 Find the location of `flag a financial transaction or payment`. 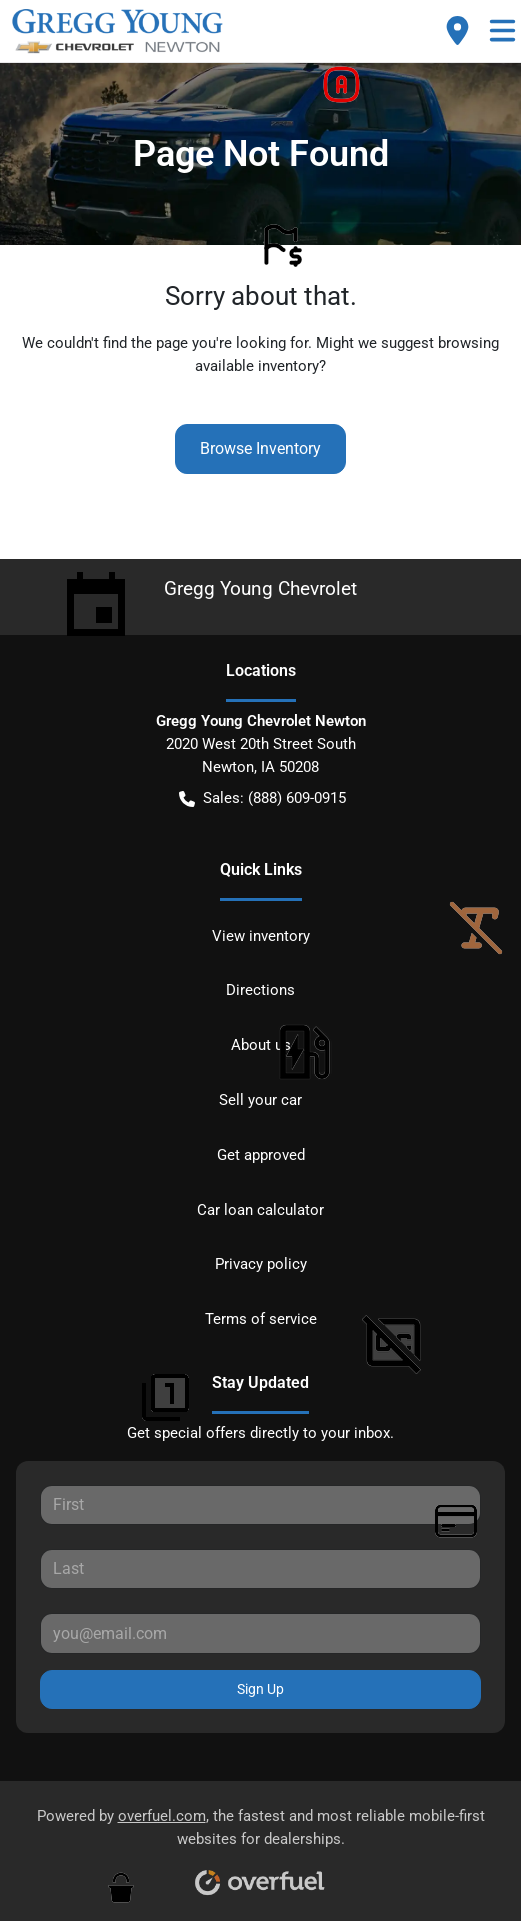

flag a financial transaction or payment is located at coordinates (281, 244).